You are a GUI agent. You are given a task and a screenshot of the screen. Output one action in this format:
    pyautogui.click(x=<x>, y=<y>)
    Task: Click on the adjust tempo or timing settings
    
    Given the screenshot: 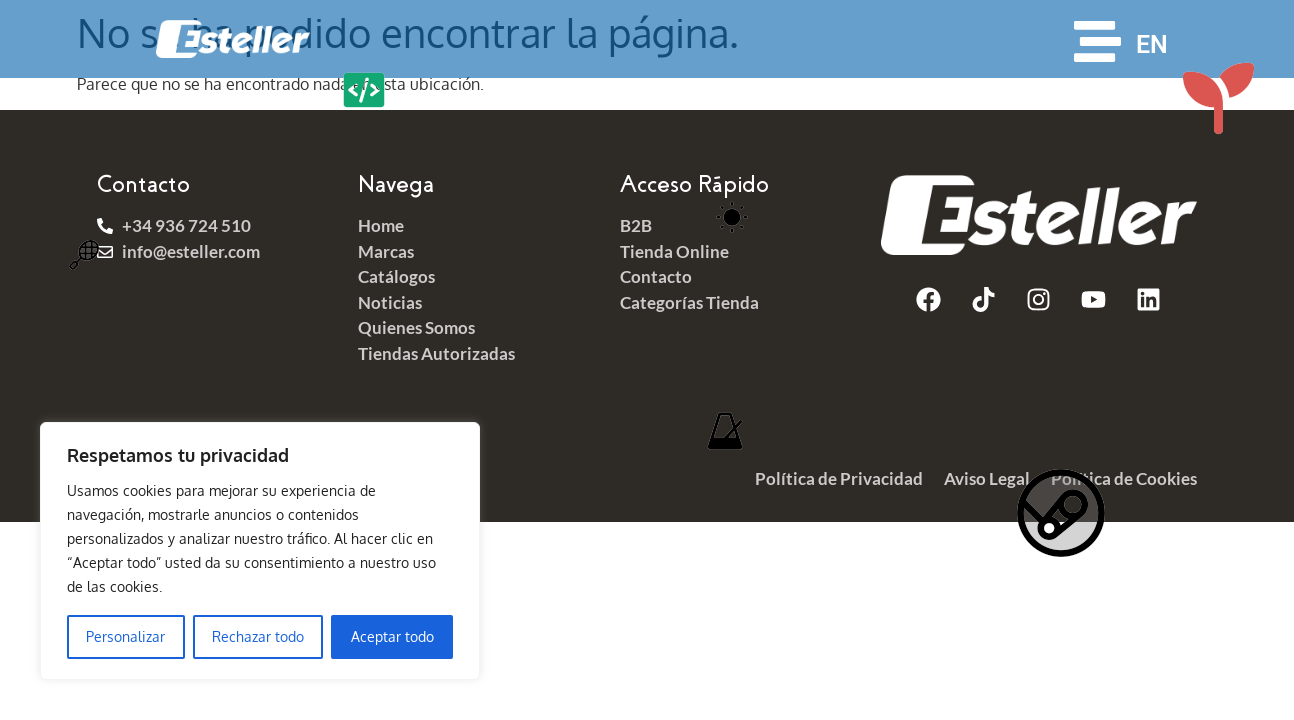 What is the action you would take?
    pyautogui.click(x=725, y=431)
    